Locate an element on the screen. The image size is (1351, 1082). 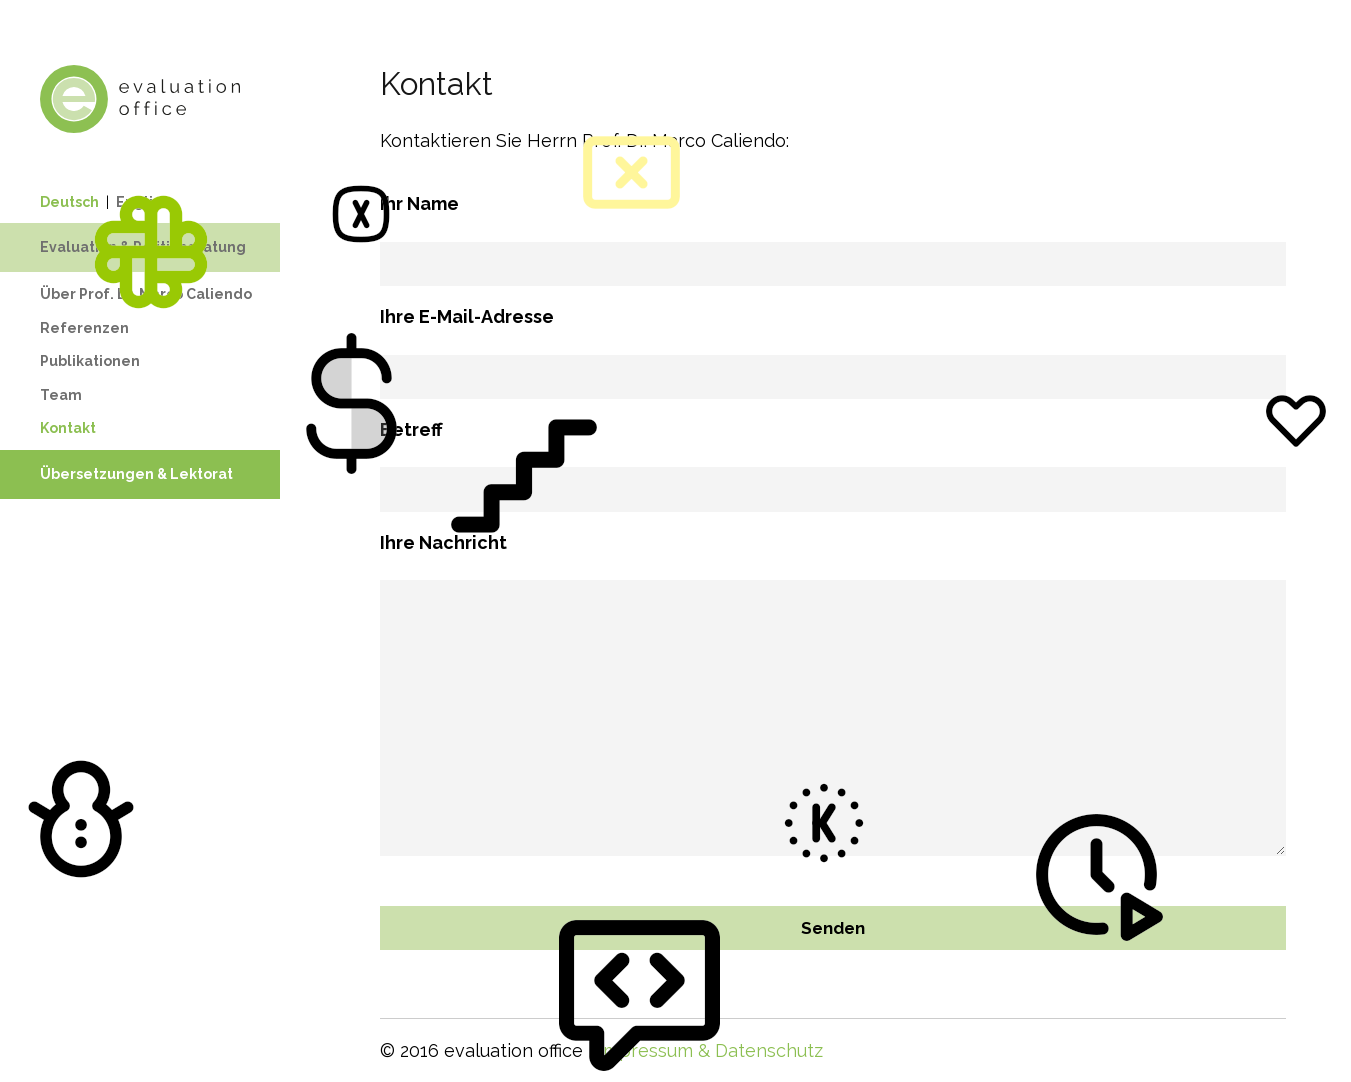
close or dismiss a window is located at coordinates (631, 172).